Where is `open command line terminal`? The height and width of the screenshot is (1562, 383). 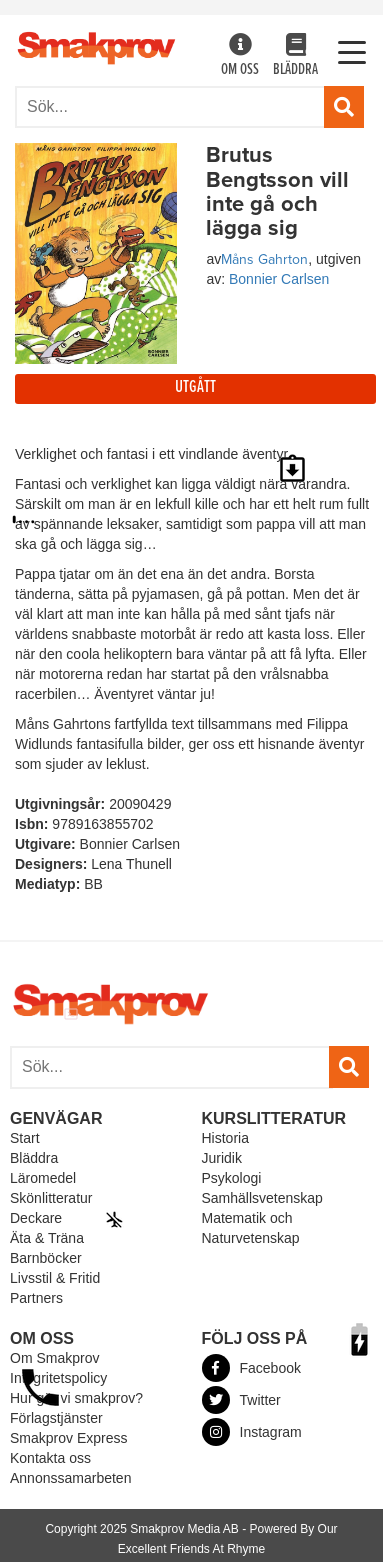 open command line terminal is located at coordinates (71, 1014).